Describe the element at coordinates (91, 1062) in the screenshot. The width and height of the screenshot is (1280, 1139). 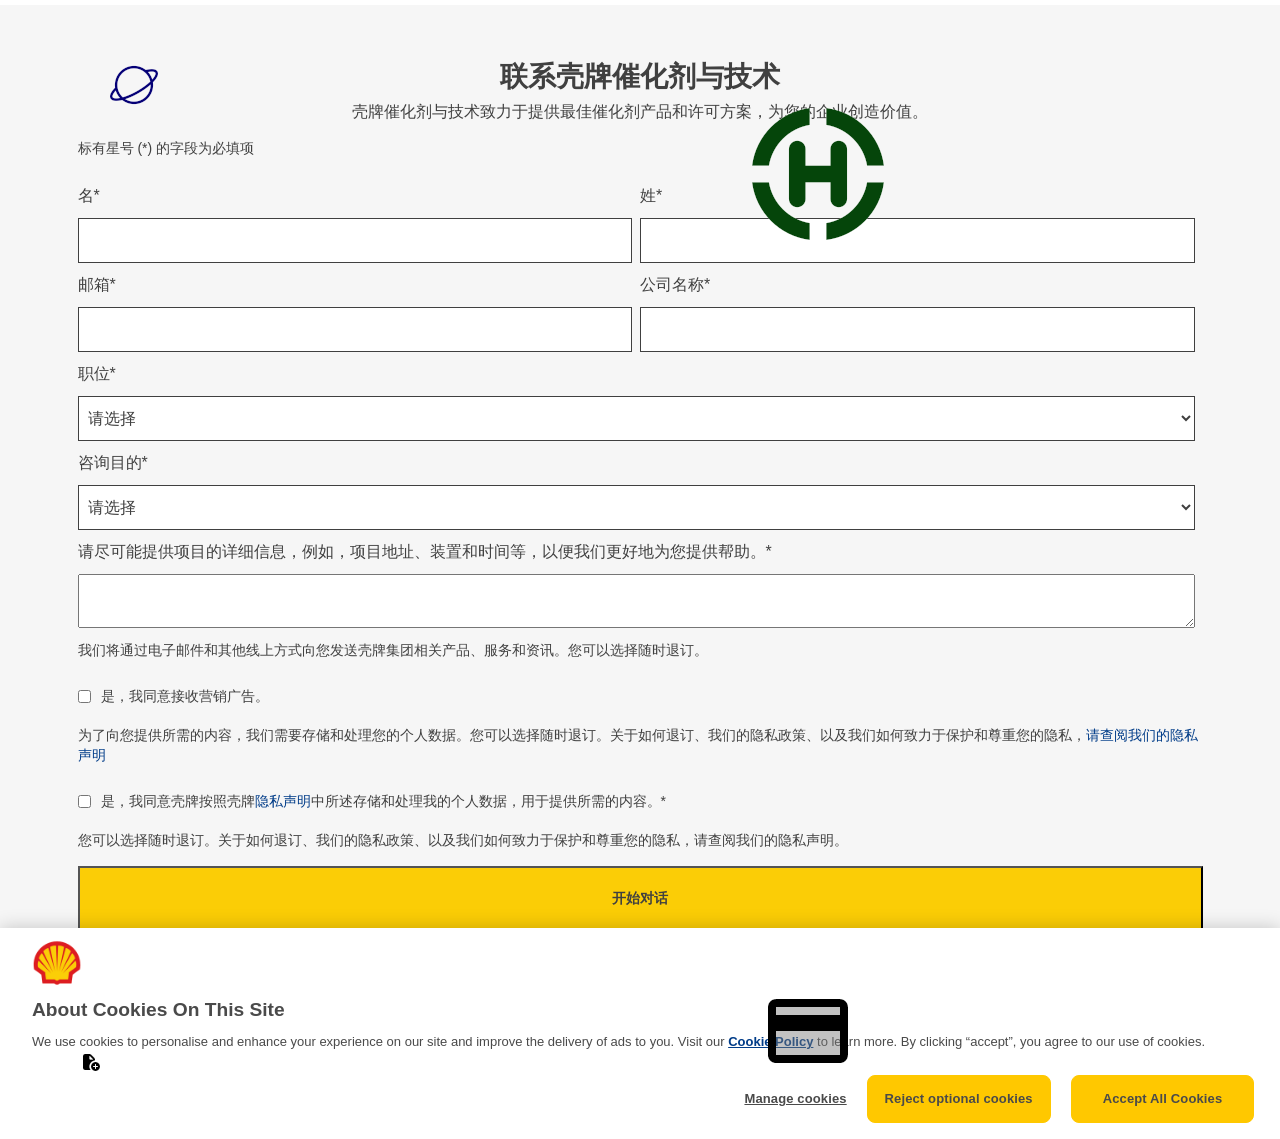
I see `create a new file` at that location.